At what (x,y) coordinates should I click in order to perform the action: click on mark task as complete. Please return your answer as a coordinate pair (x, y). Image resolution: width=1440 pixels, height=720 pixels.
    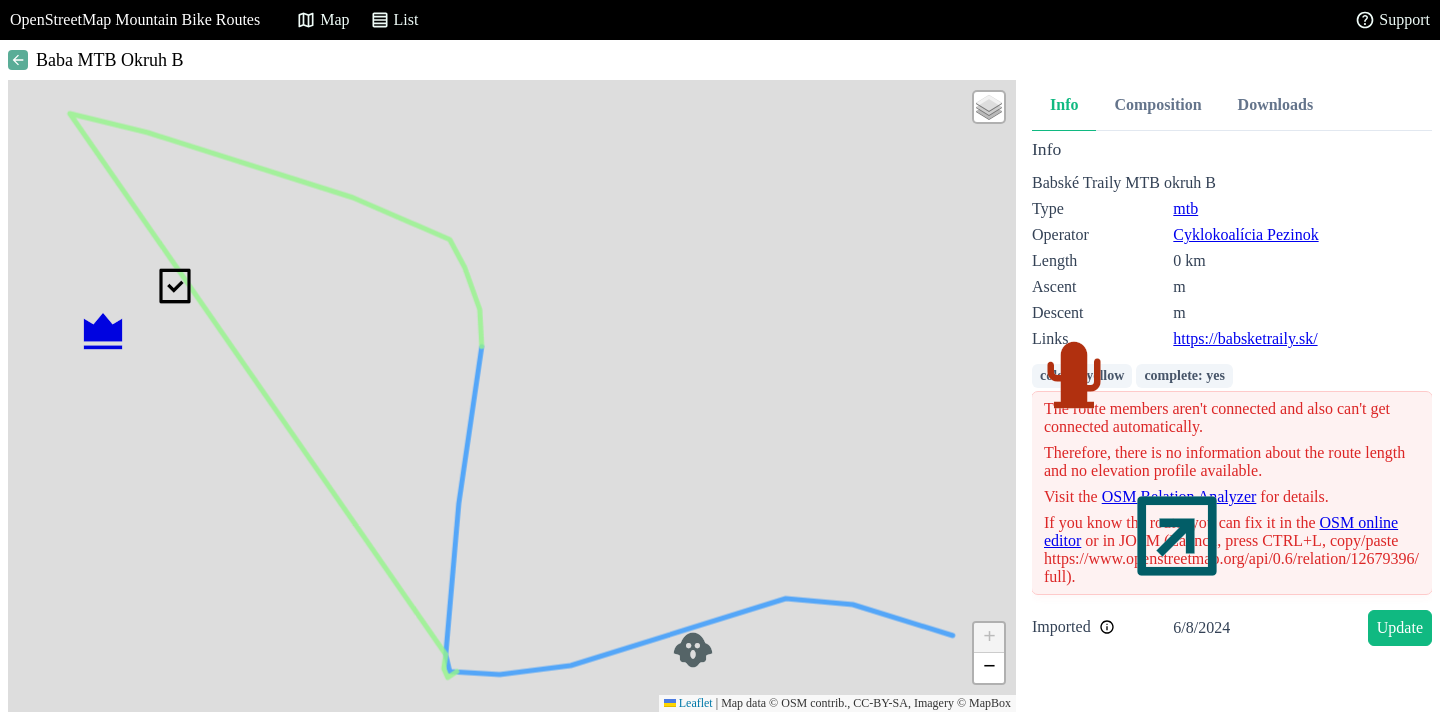
    Looking at the image, I should click on (175, 286).